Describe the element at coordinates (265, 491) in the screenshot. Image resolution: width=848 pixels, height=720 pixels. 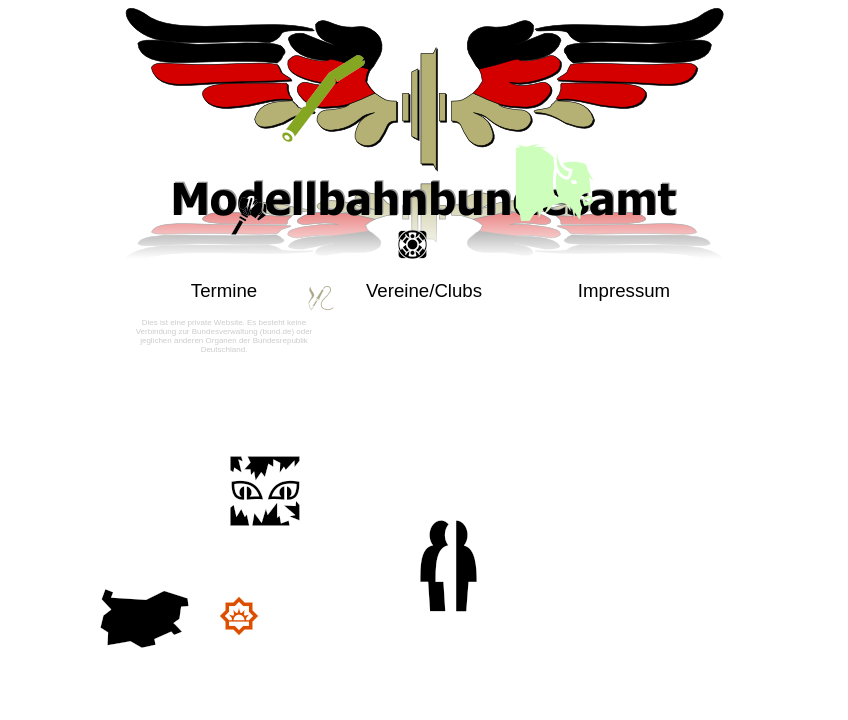
I see `toggle hidden or invisible mode` at that location.